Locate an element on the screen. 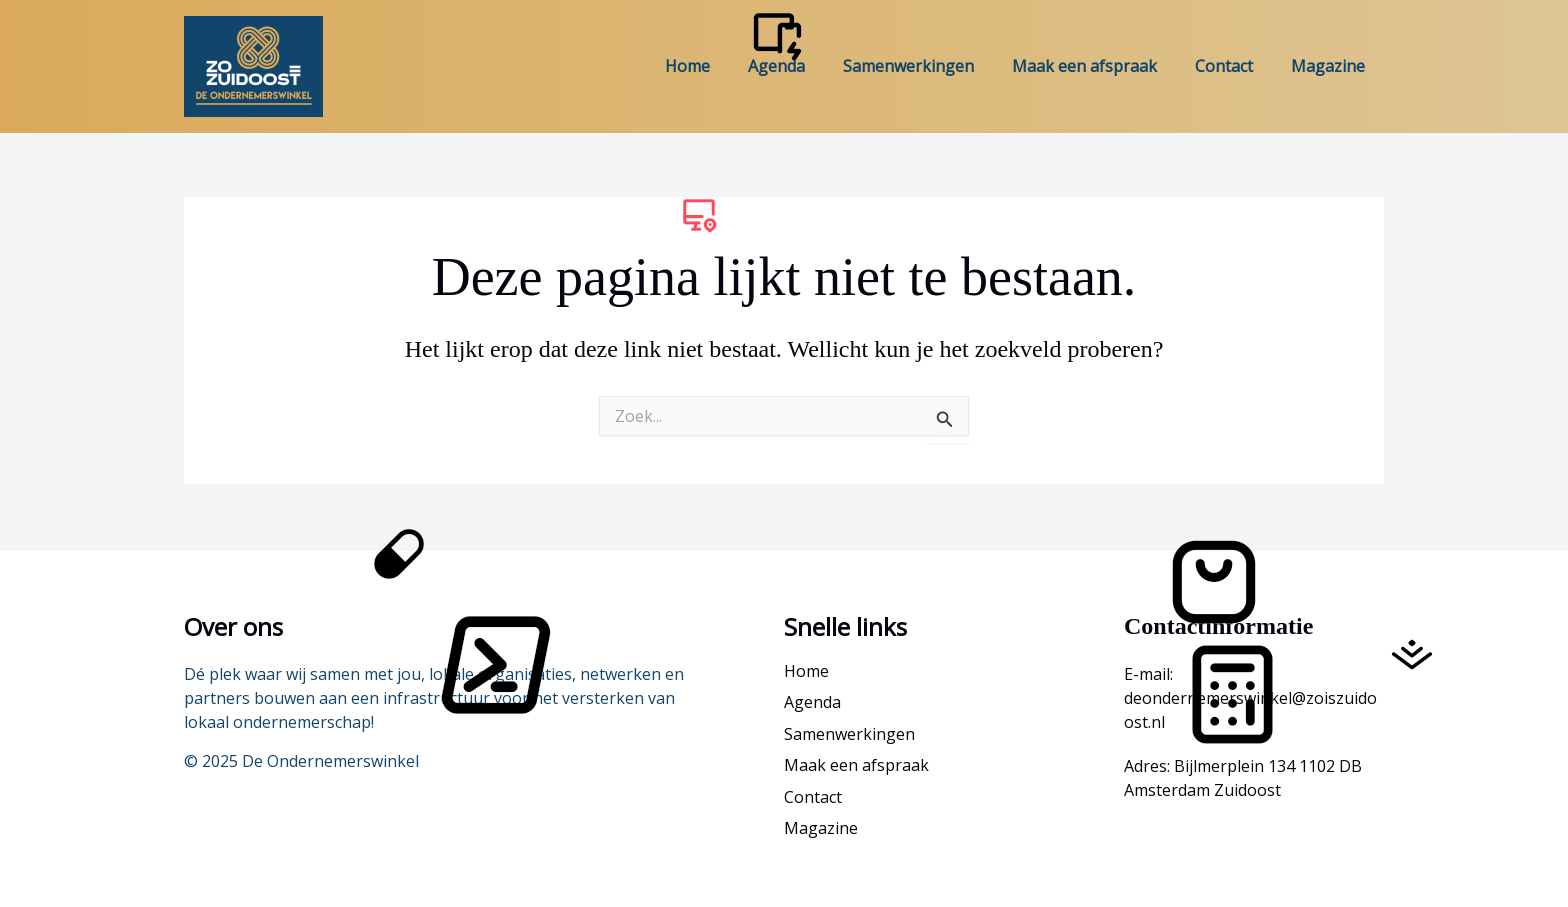 The image size is (1568, 907). open huawei appgallery store is located at coordinates (1214, 582).